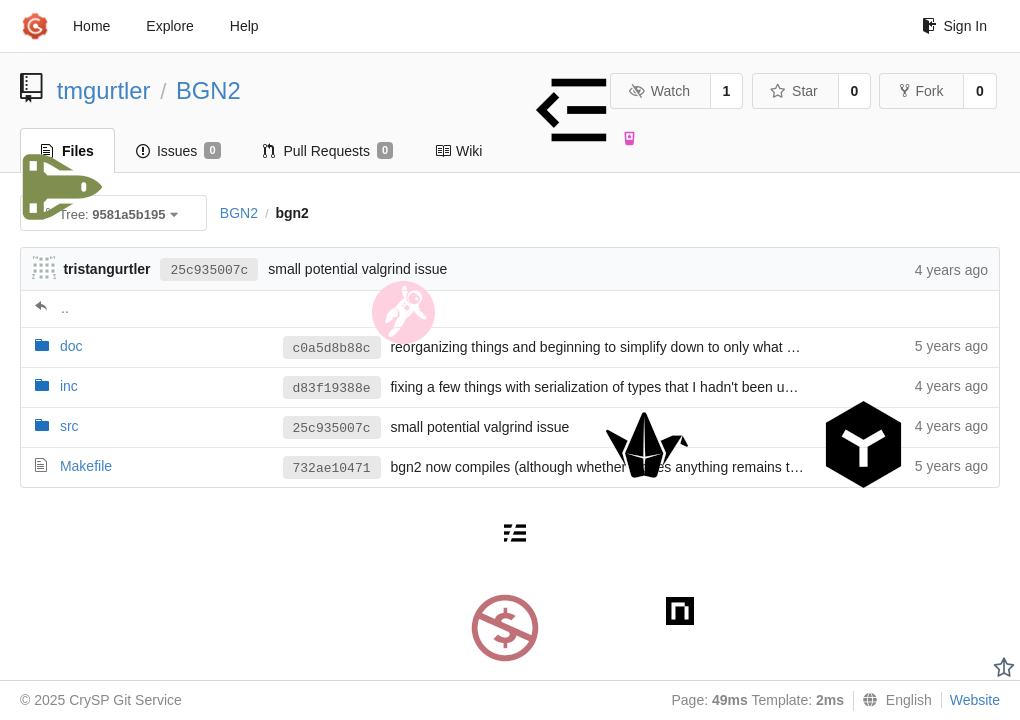 Image resolution: width=1020 pixels, height=720 pixels. What do you see at coordinates (863, 444) in the screenshot?
I see `Unity game engine logo` at bounding box center [863, 444].